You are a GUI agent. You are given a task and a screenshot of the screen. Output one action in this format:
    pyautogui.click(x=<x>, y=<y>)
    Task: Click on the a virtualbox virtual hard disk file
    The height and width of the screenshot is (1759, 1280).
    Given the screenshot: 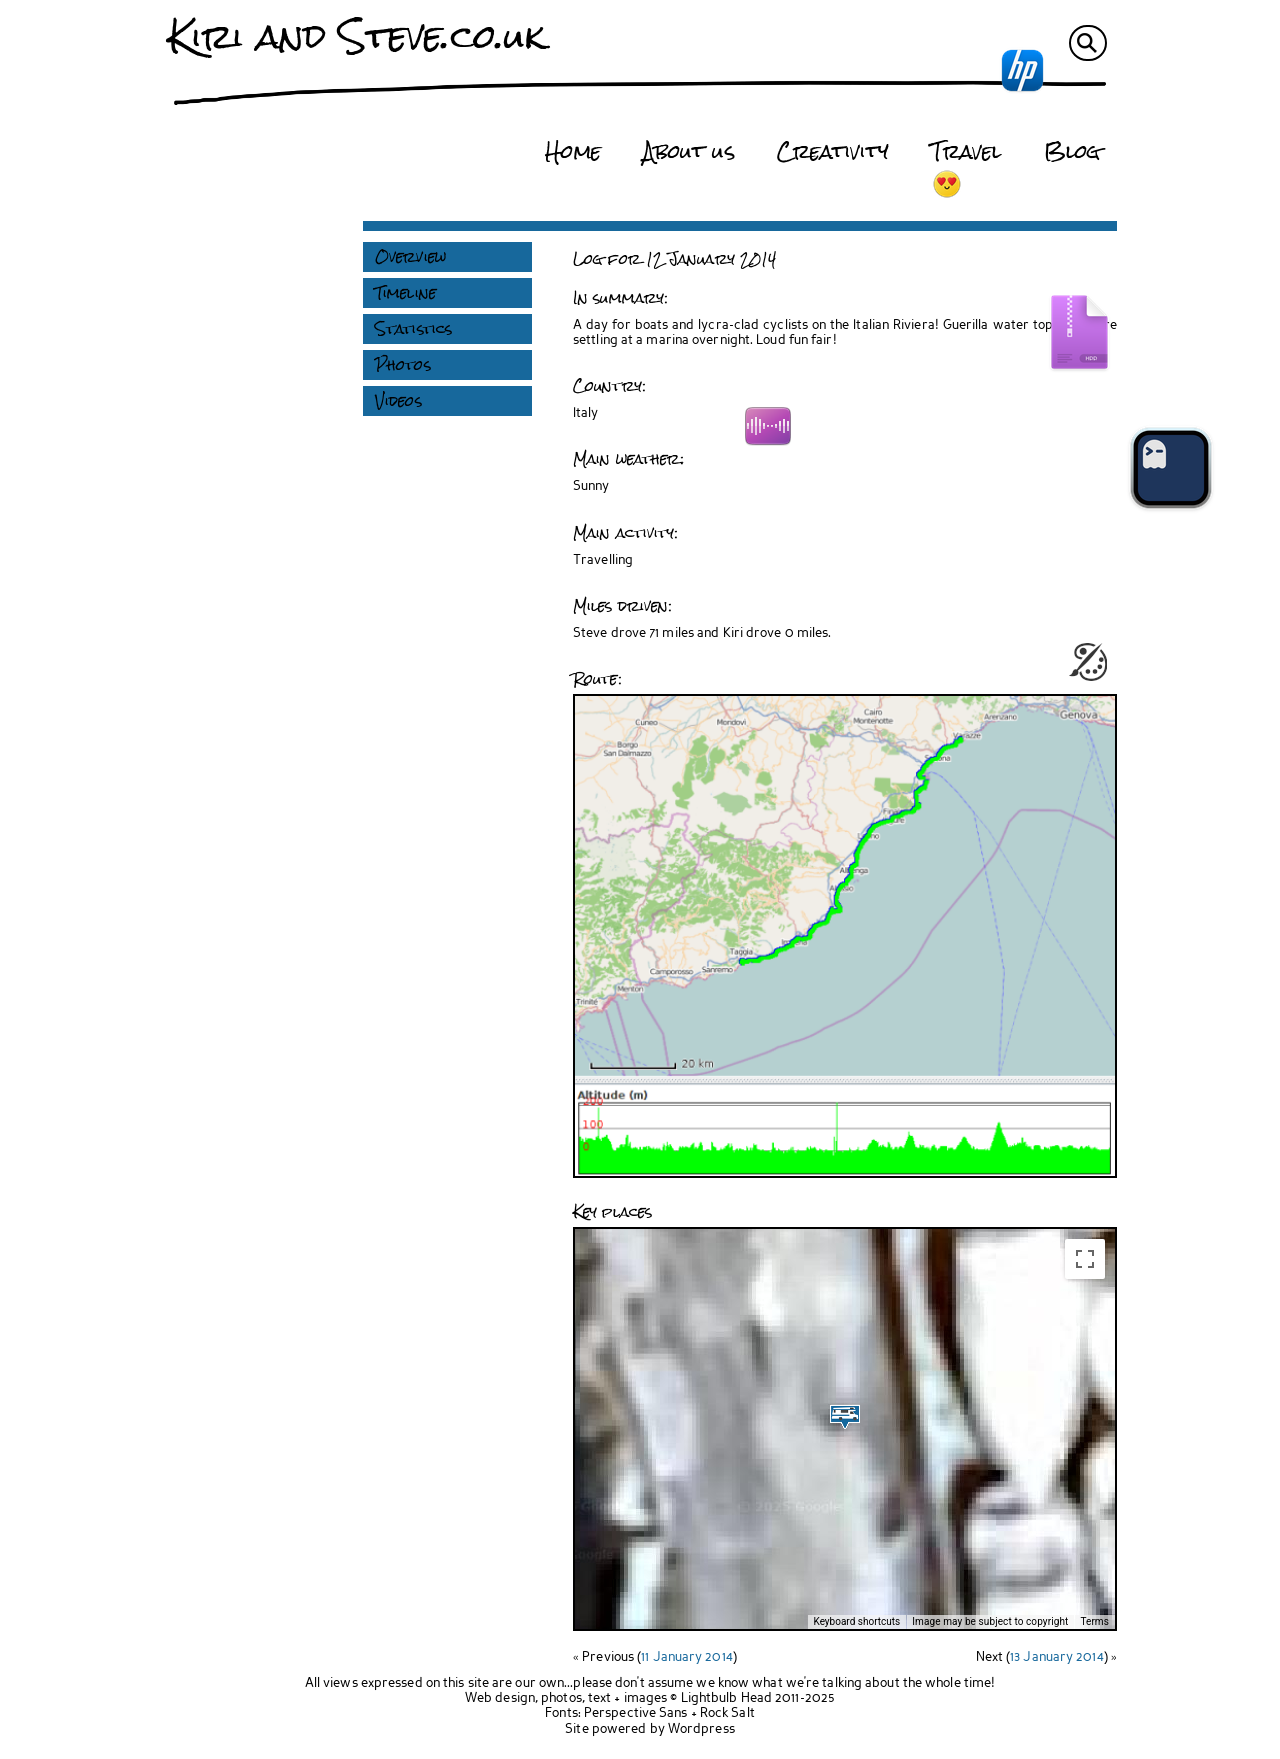 What is the action you would take?
    pyautogui.click(x=1079, y=333)
    